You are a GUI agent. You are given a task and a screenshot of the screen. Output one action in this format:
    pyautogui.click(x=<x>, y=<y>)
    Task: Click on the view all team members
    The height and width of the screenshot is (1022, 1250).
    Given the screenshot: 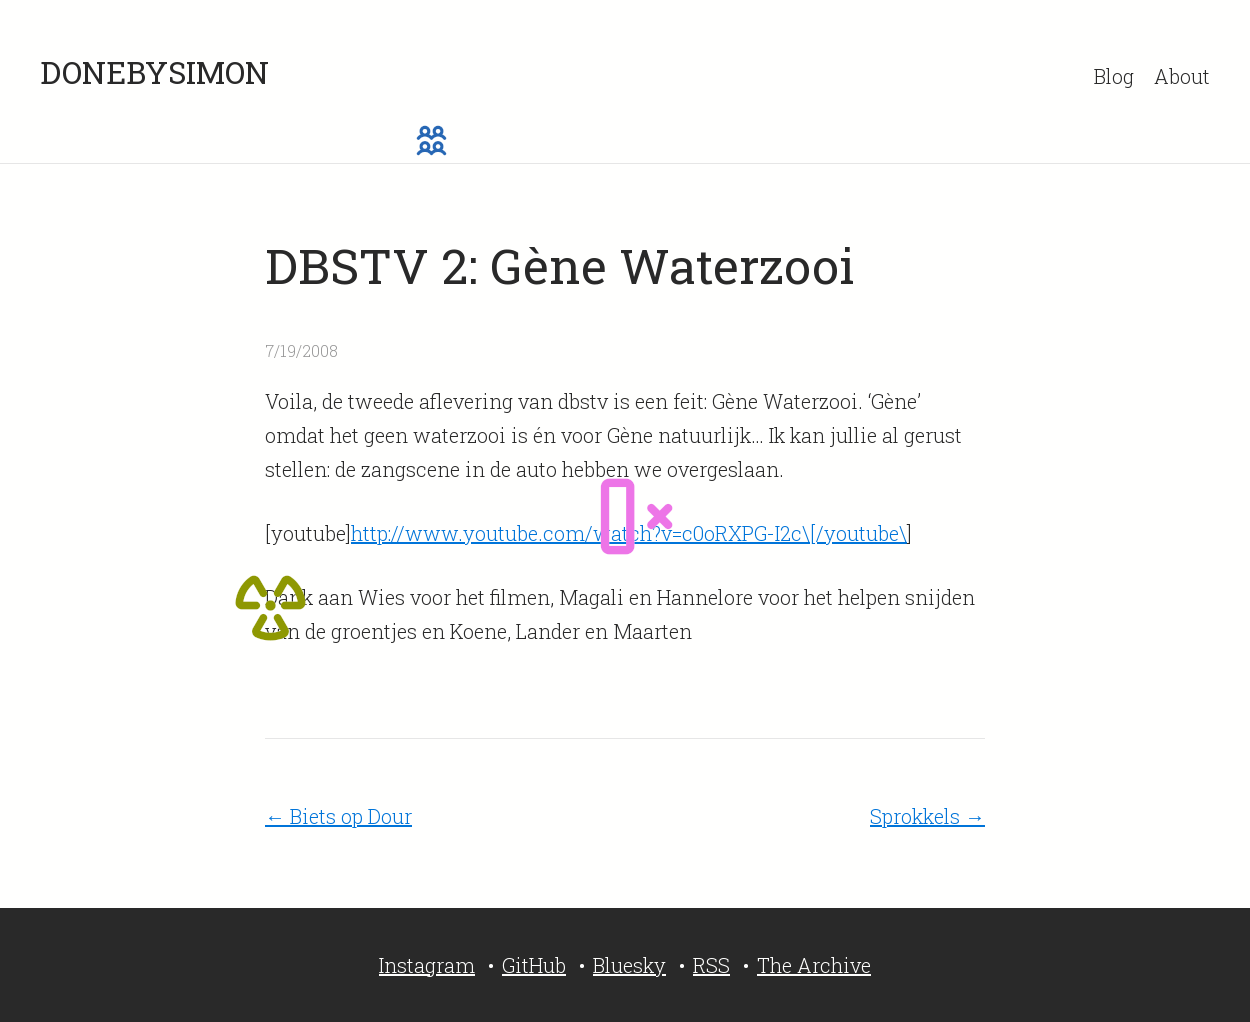 What is the action you would take?
    pyautogui.click(x=431, y=140)
    